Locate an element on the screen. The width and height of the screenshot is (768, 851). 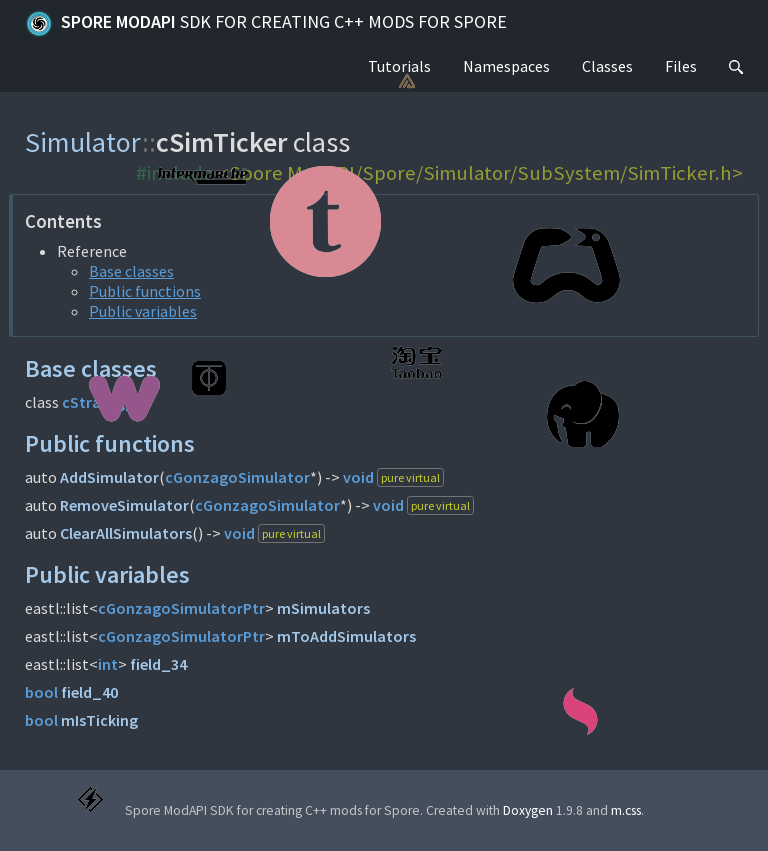
open zerotier network settings is located at coordinates (209, 378).